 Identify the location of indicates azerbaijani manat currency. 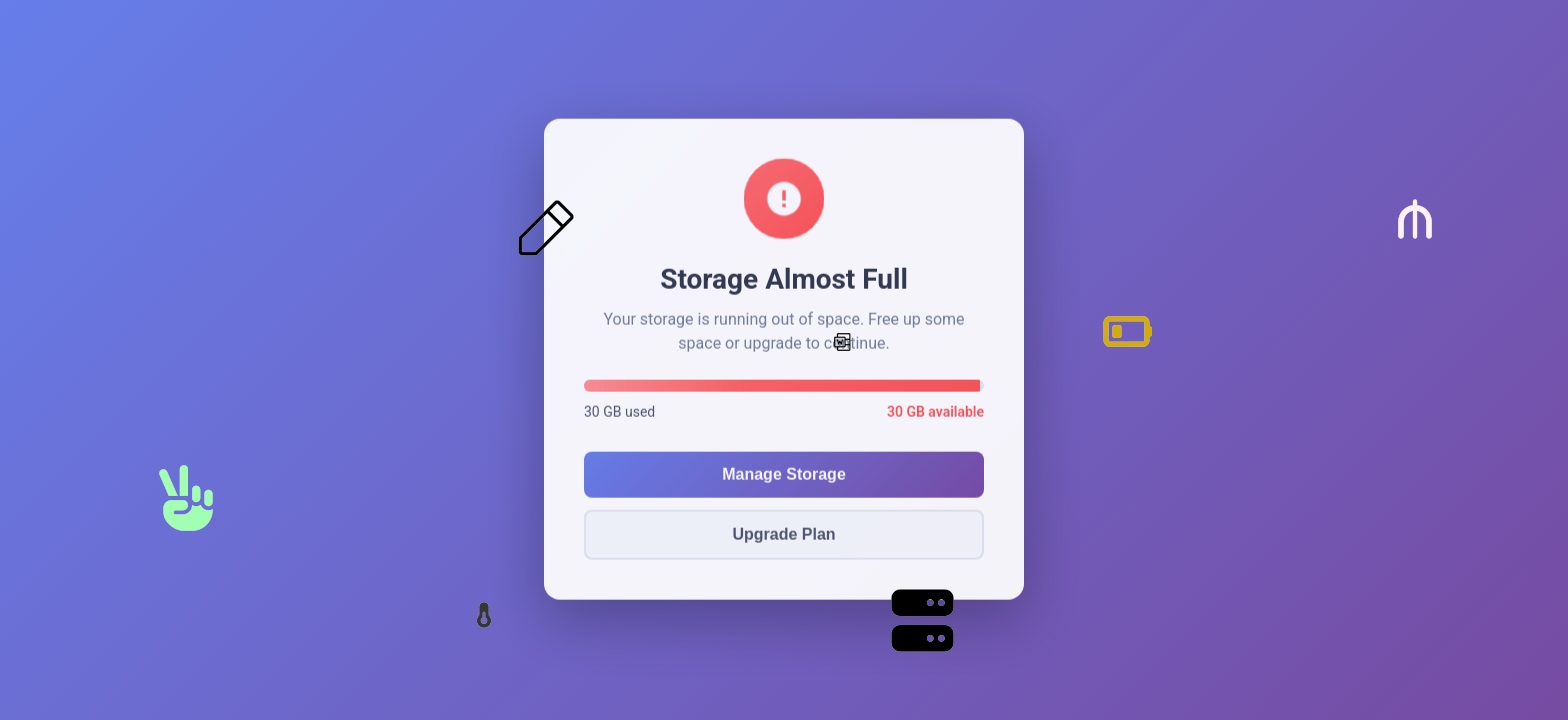
(1415, 219).